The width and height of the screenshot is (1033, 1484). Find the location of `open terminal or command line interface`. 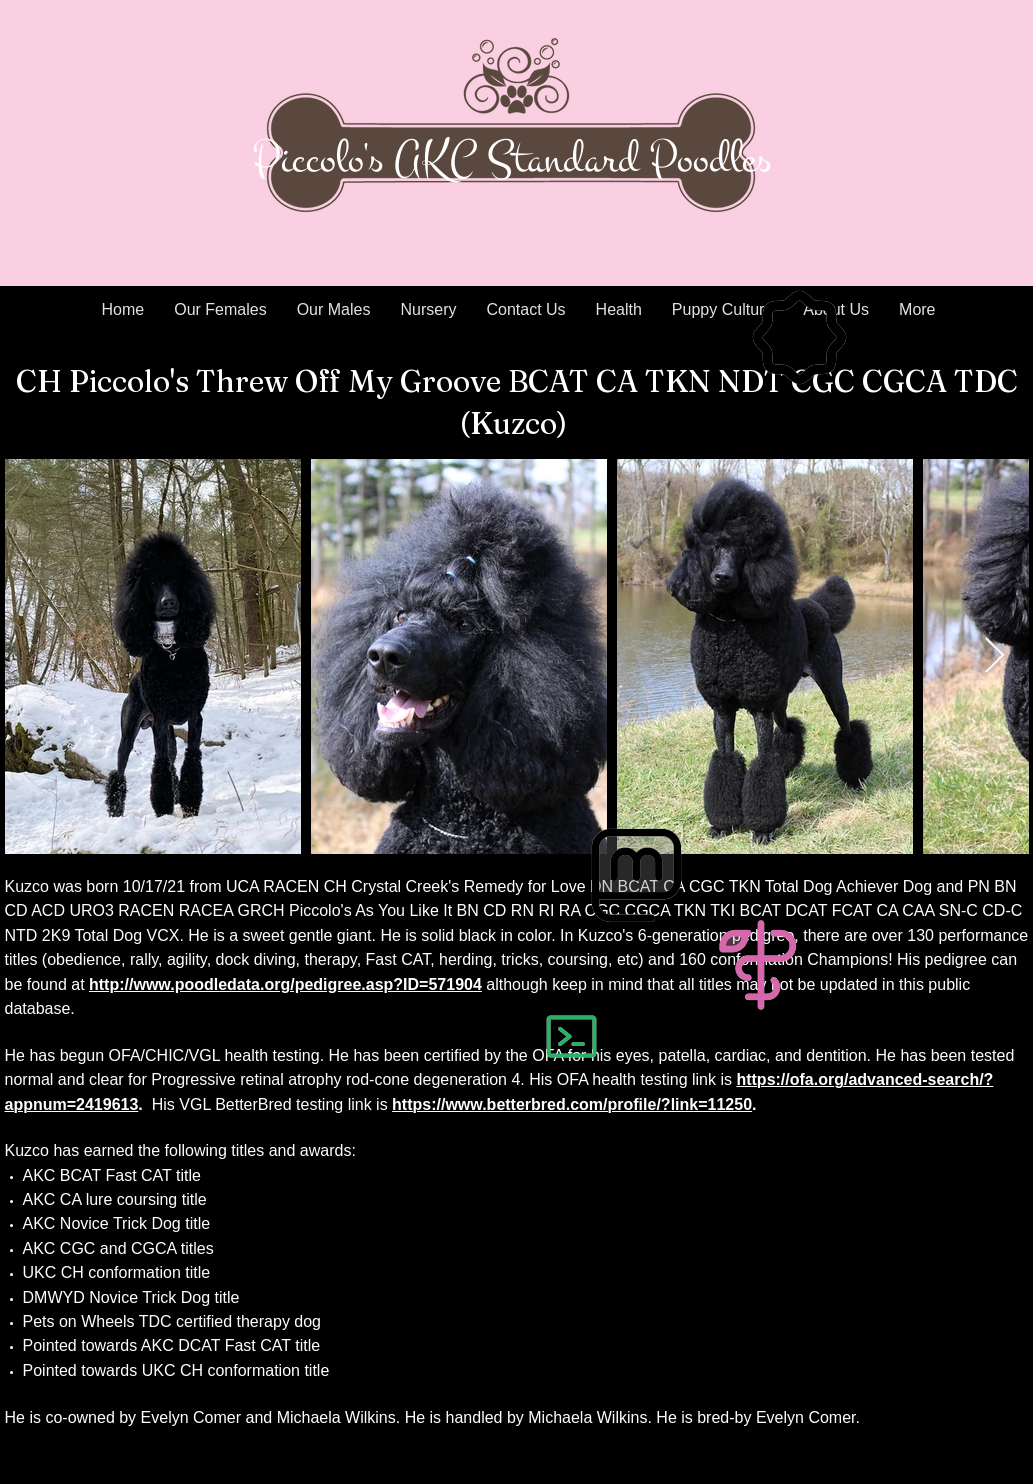

open terminal or command line interface is located at coordinates (571, 1036).